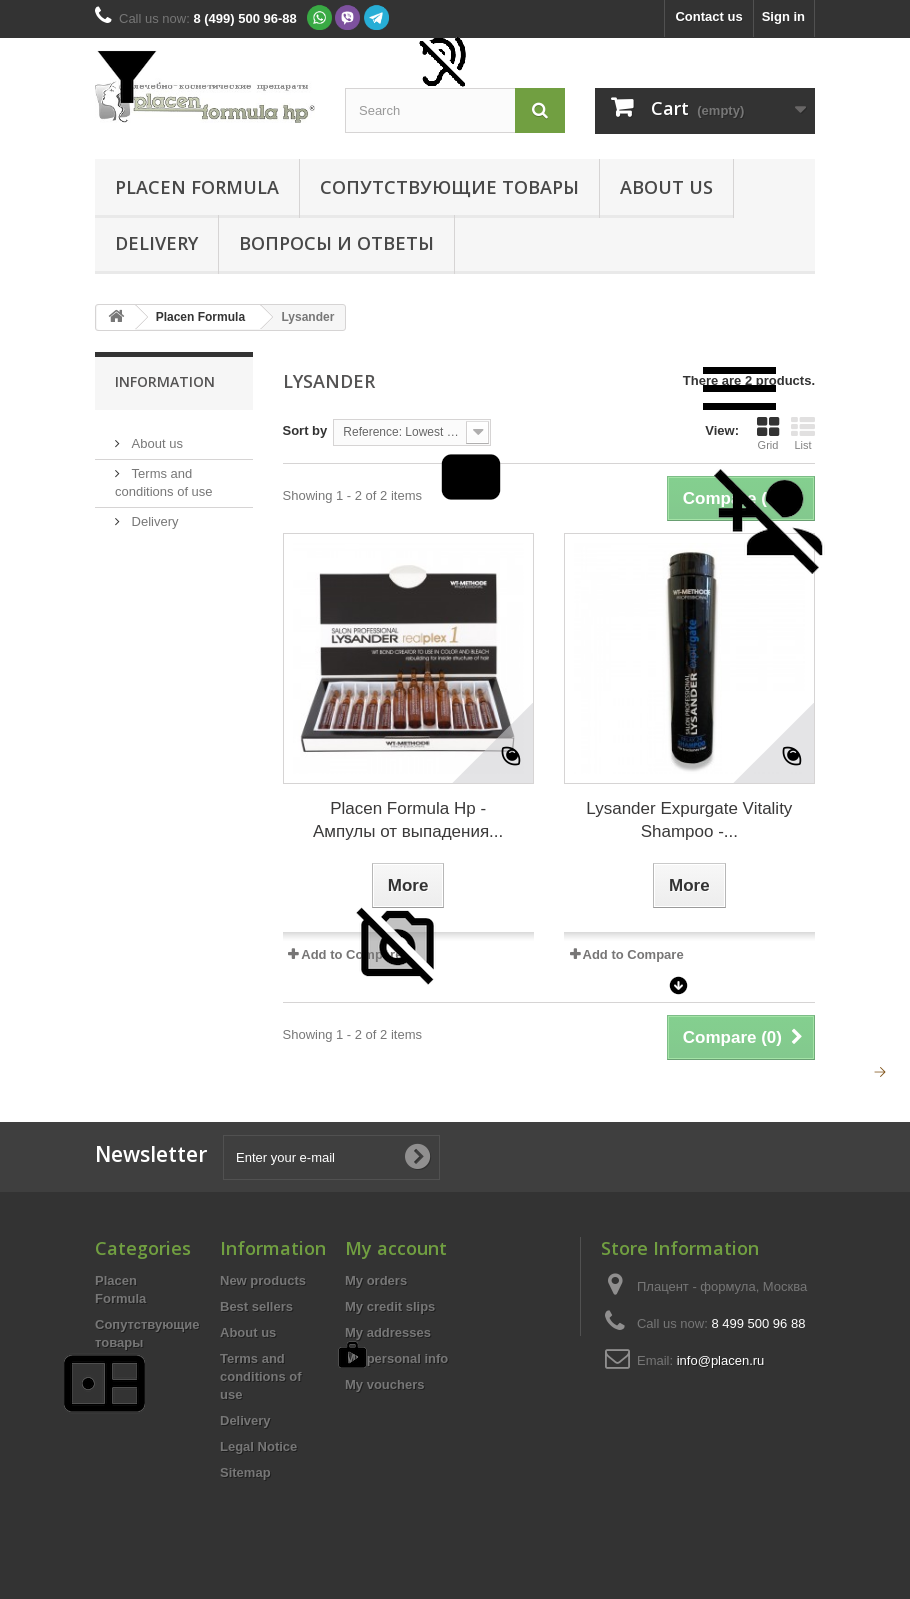 The image size is (910, 1599). Describe the element at coordinates (127, 77) in the screenshot. I see `filter or sort list results` at that location.